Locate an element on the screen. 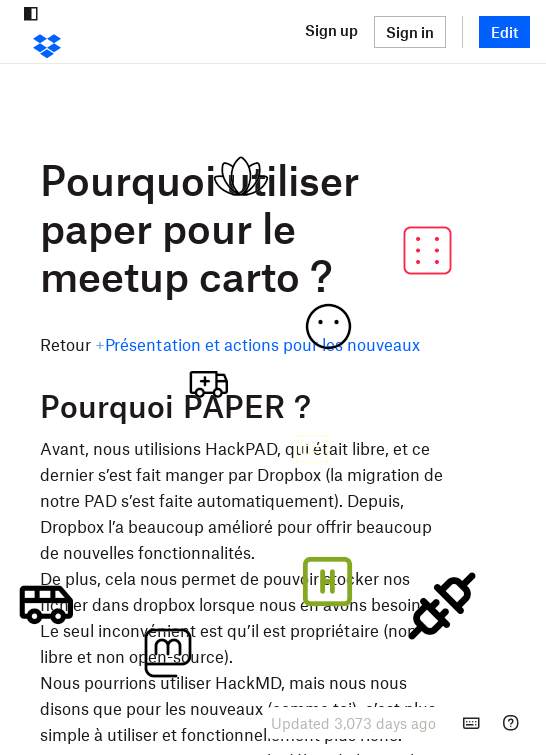  open mastodon app is located at coordinates (168, 652).